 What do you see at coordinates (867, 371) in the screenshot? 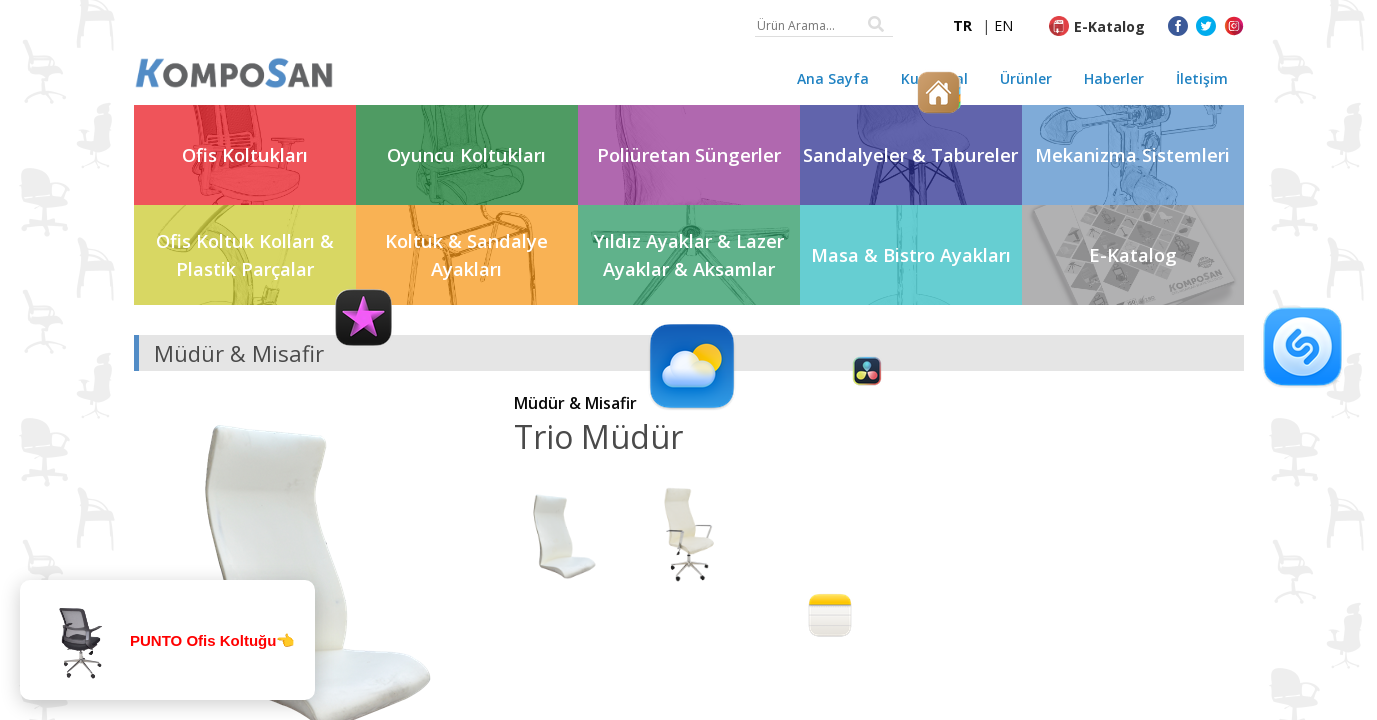
I see `open DaVinci Resolve video editing application` at bounding box center [867, 371].